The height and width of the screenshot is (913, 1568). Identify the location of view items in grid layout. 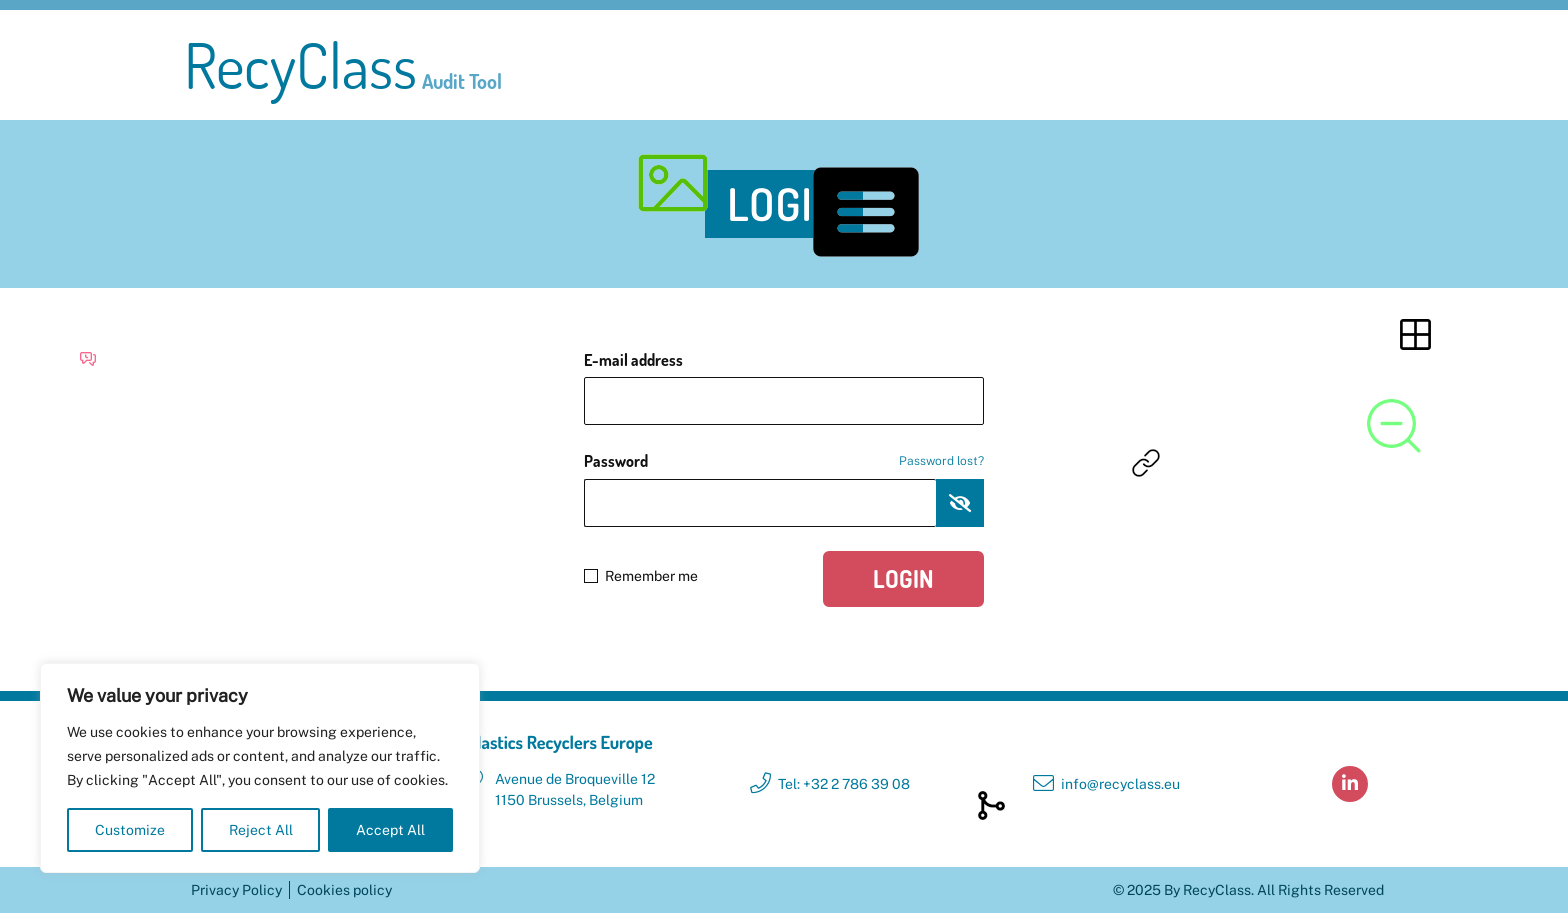
(1415, 334).